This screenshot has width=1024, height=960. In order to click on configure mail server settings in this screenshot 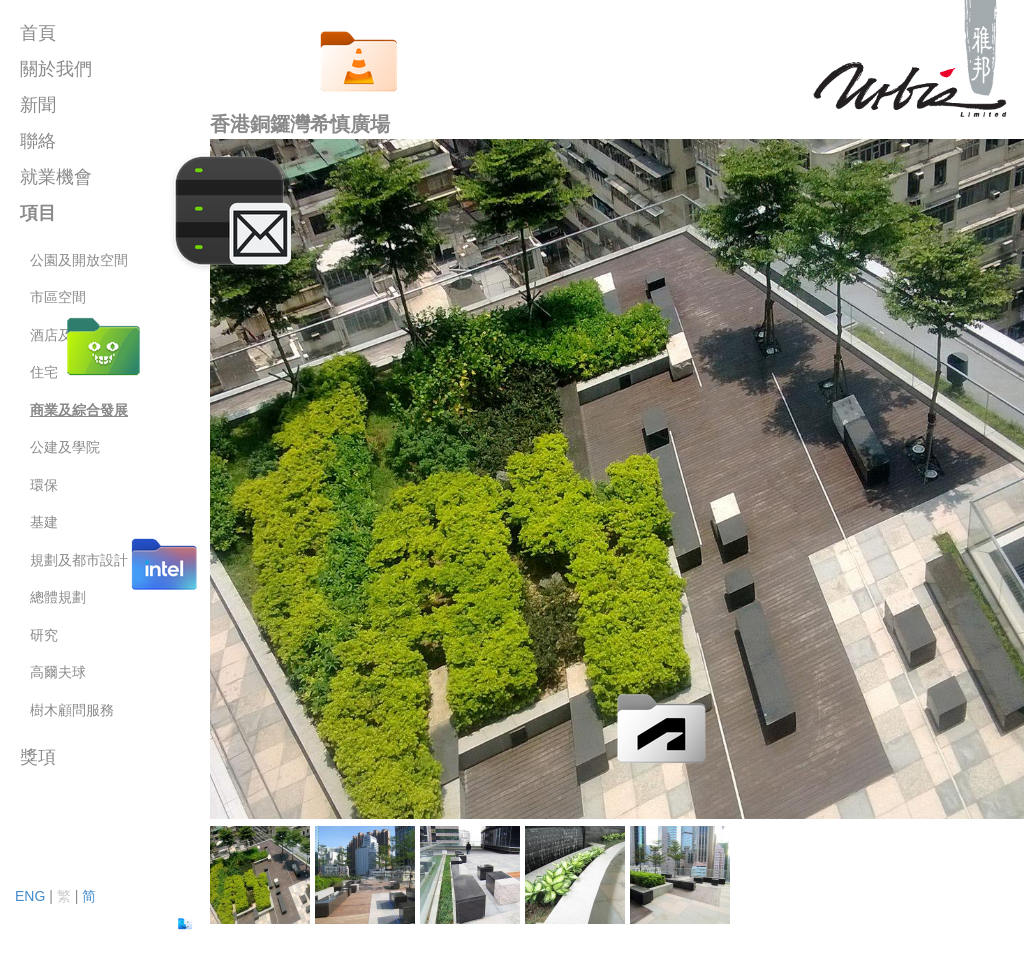, I will do `click(230, 212)`.